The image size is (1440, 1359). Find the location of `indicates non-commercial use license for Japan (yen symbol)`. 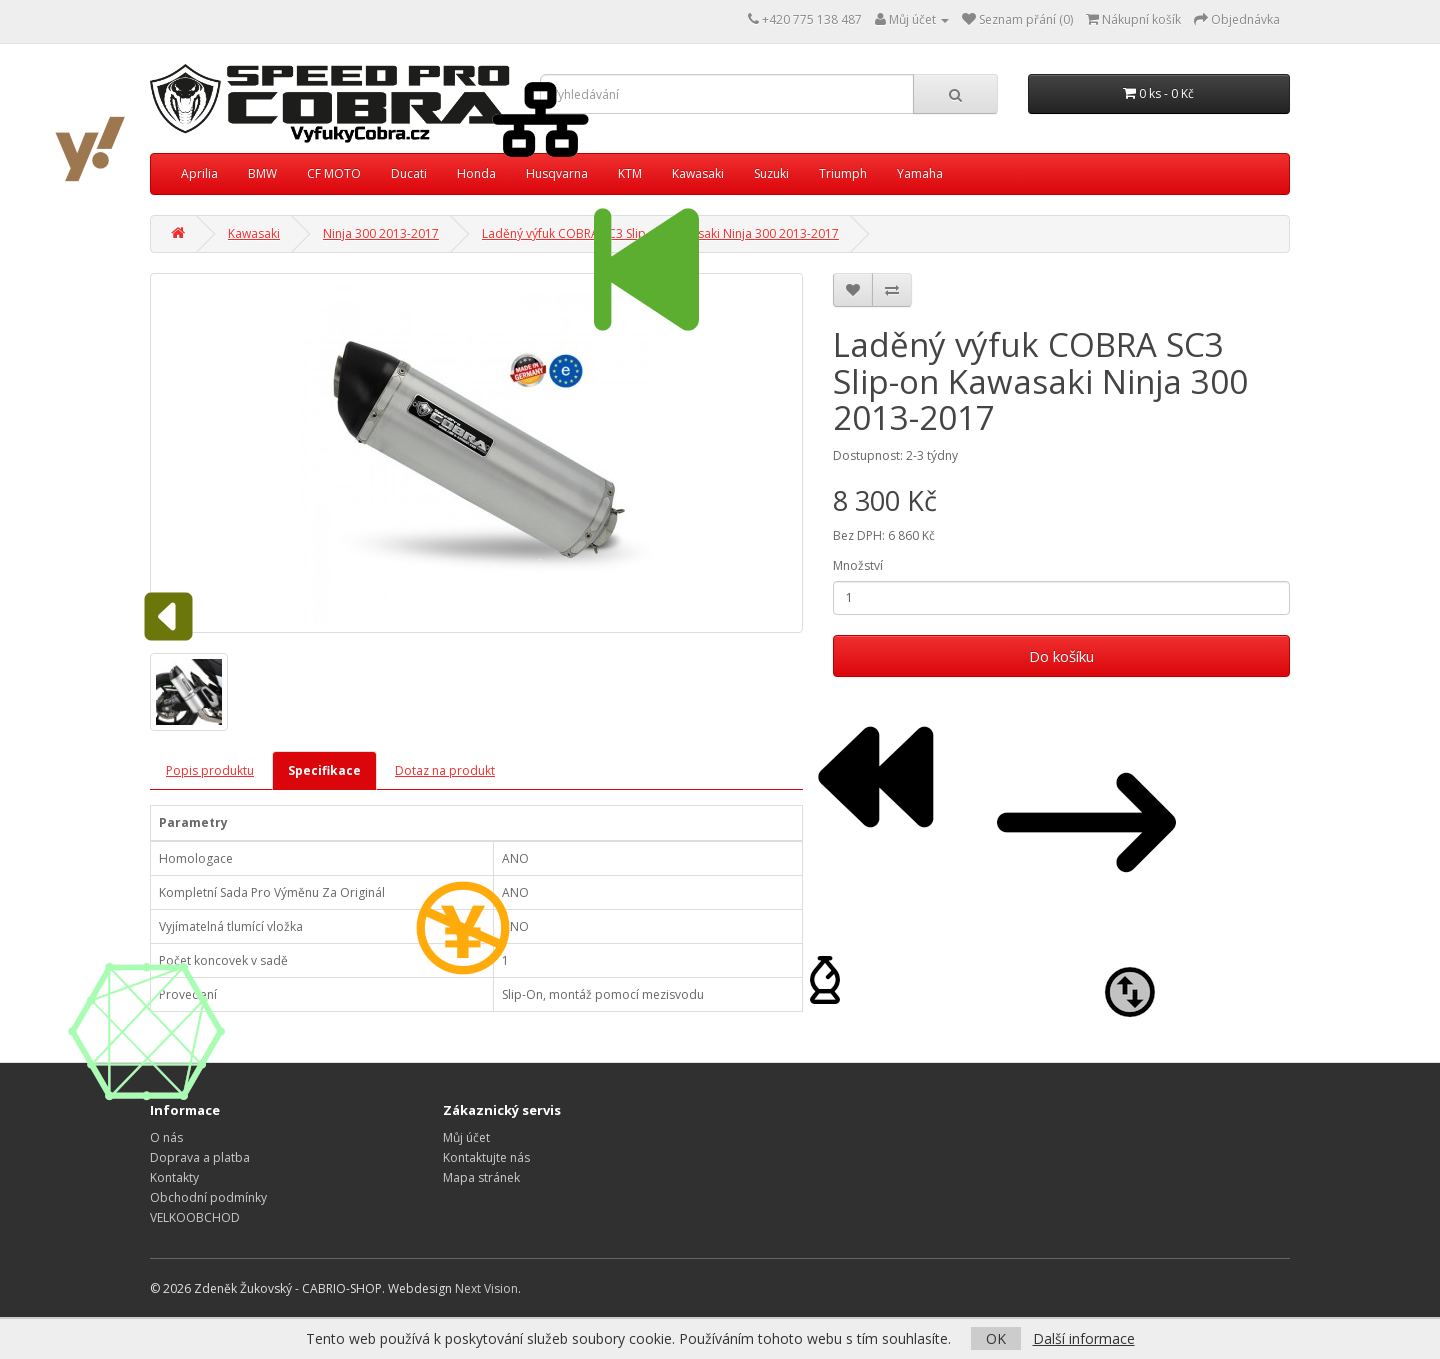

indicates non-commercial use license for Japan (yen symbol) is located at coordinates (463, 928).